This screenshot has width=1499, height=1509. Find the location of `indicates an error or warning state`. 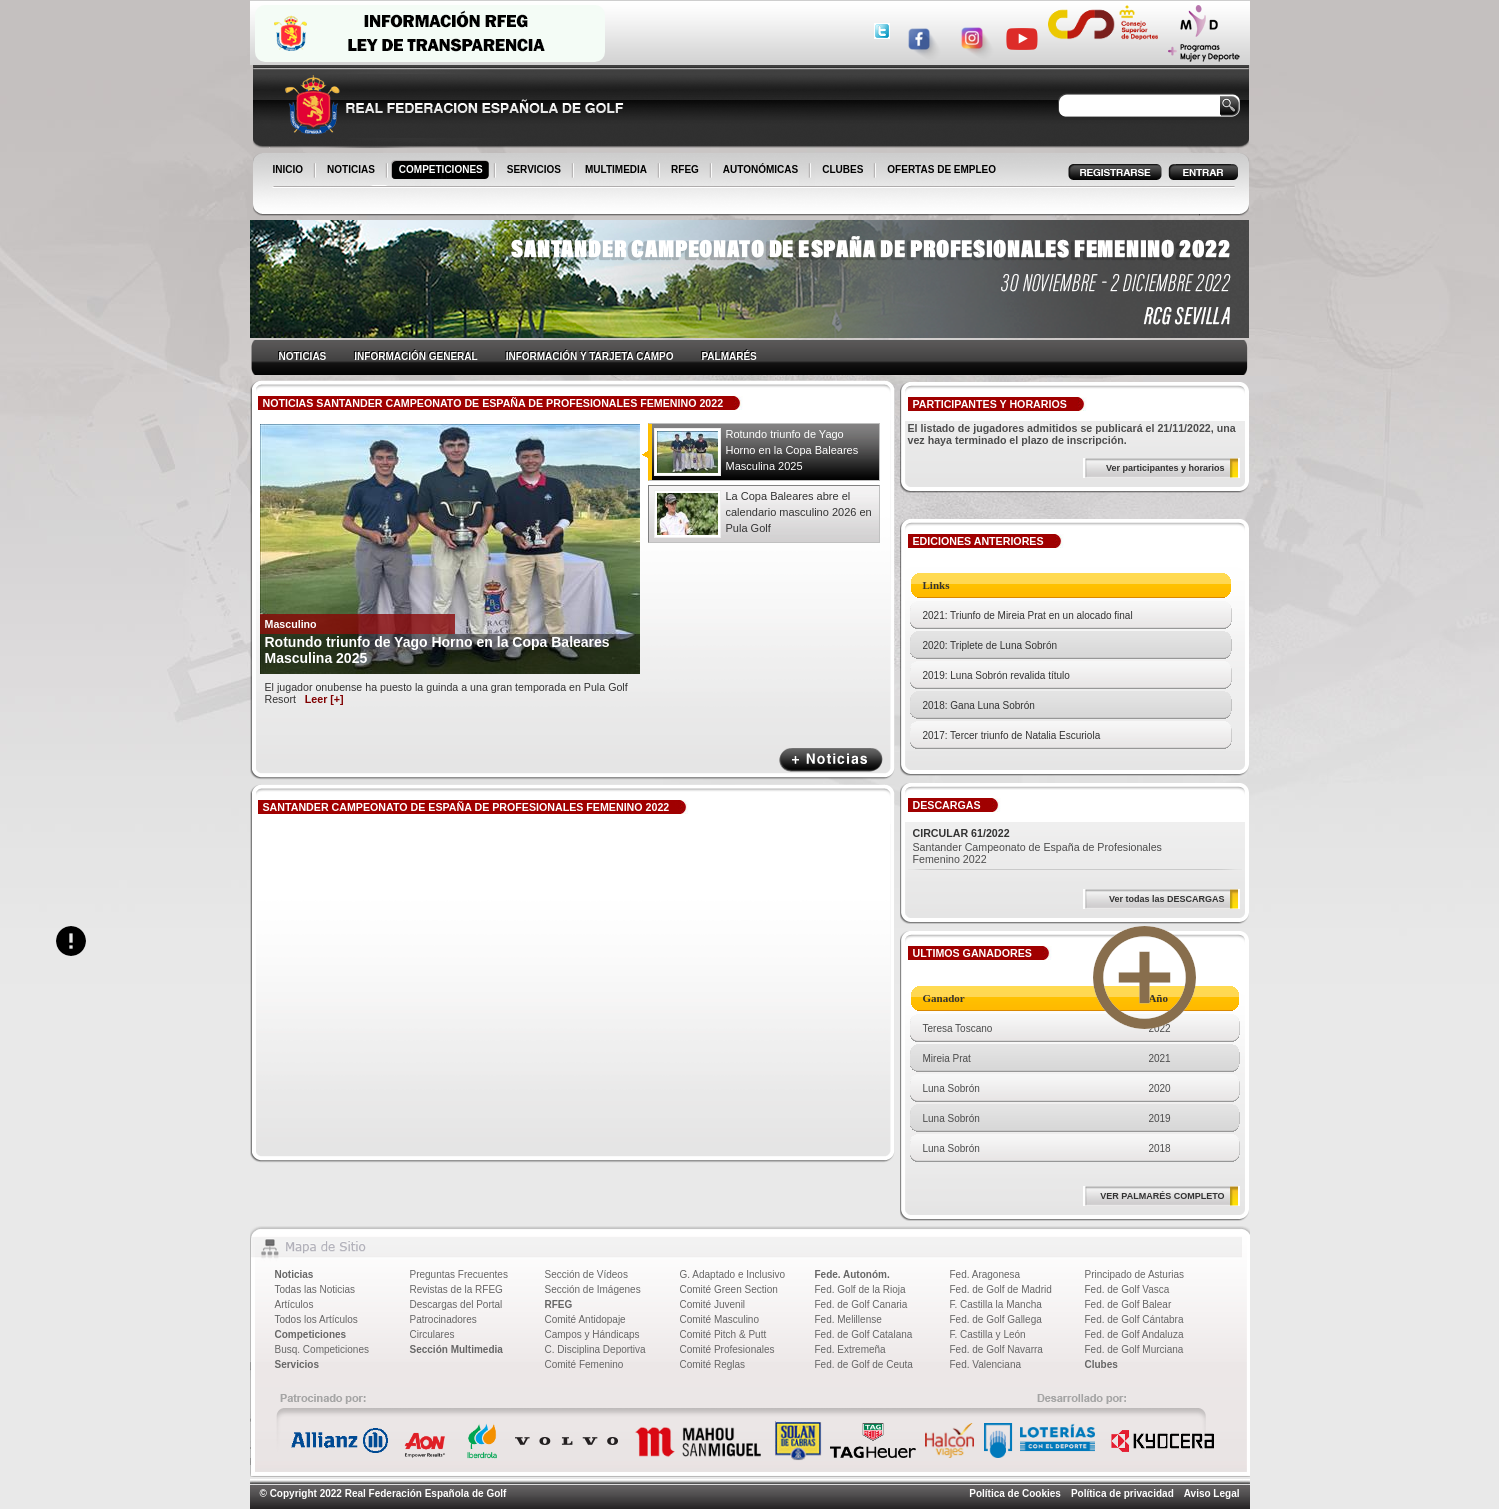

indicates an error or warning state is located at coordinates (71, 941).